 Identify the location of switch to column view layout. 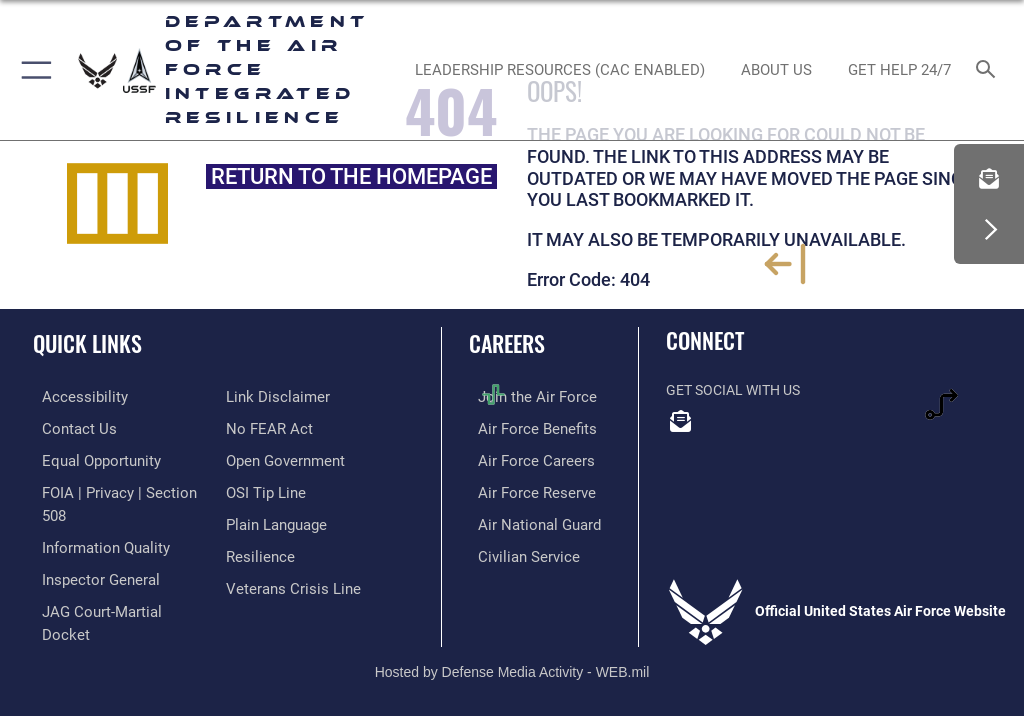
(117, 203).